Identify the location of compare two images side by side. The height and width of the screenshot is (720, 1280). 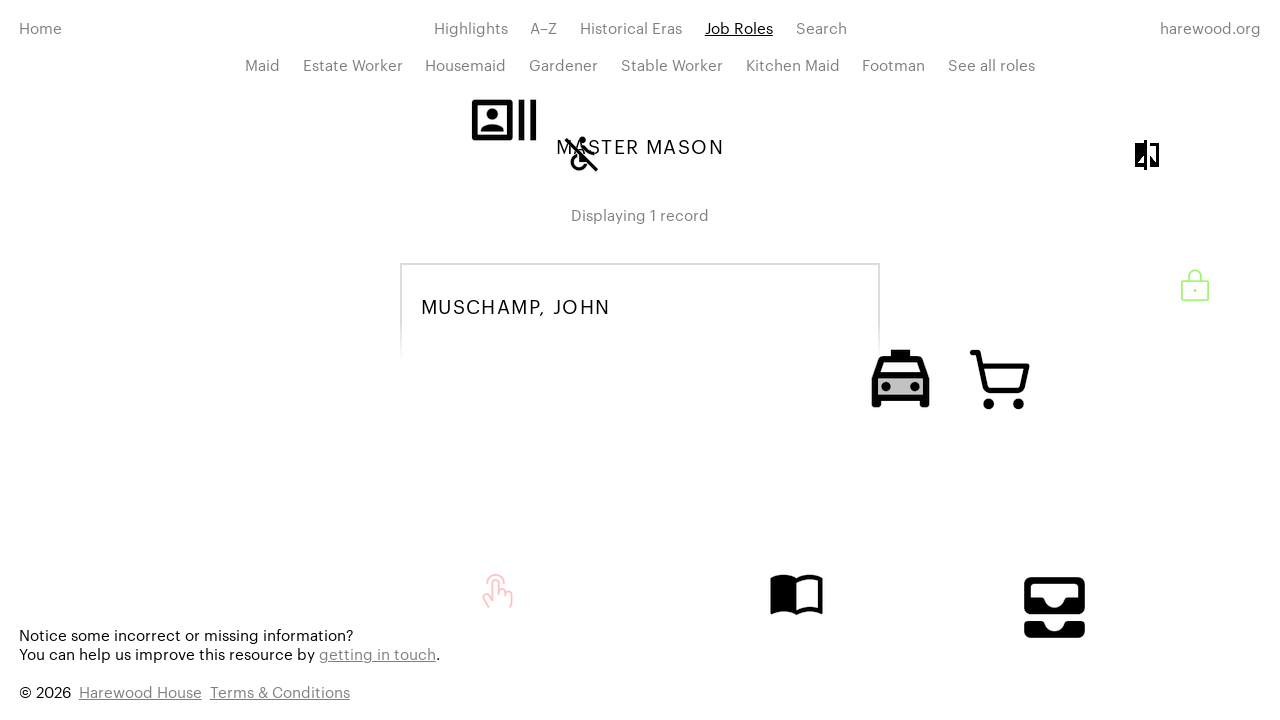
(1147, 155).